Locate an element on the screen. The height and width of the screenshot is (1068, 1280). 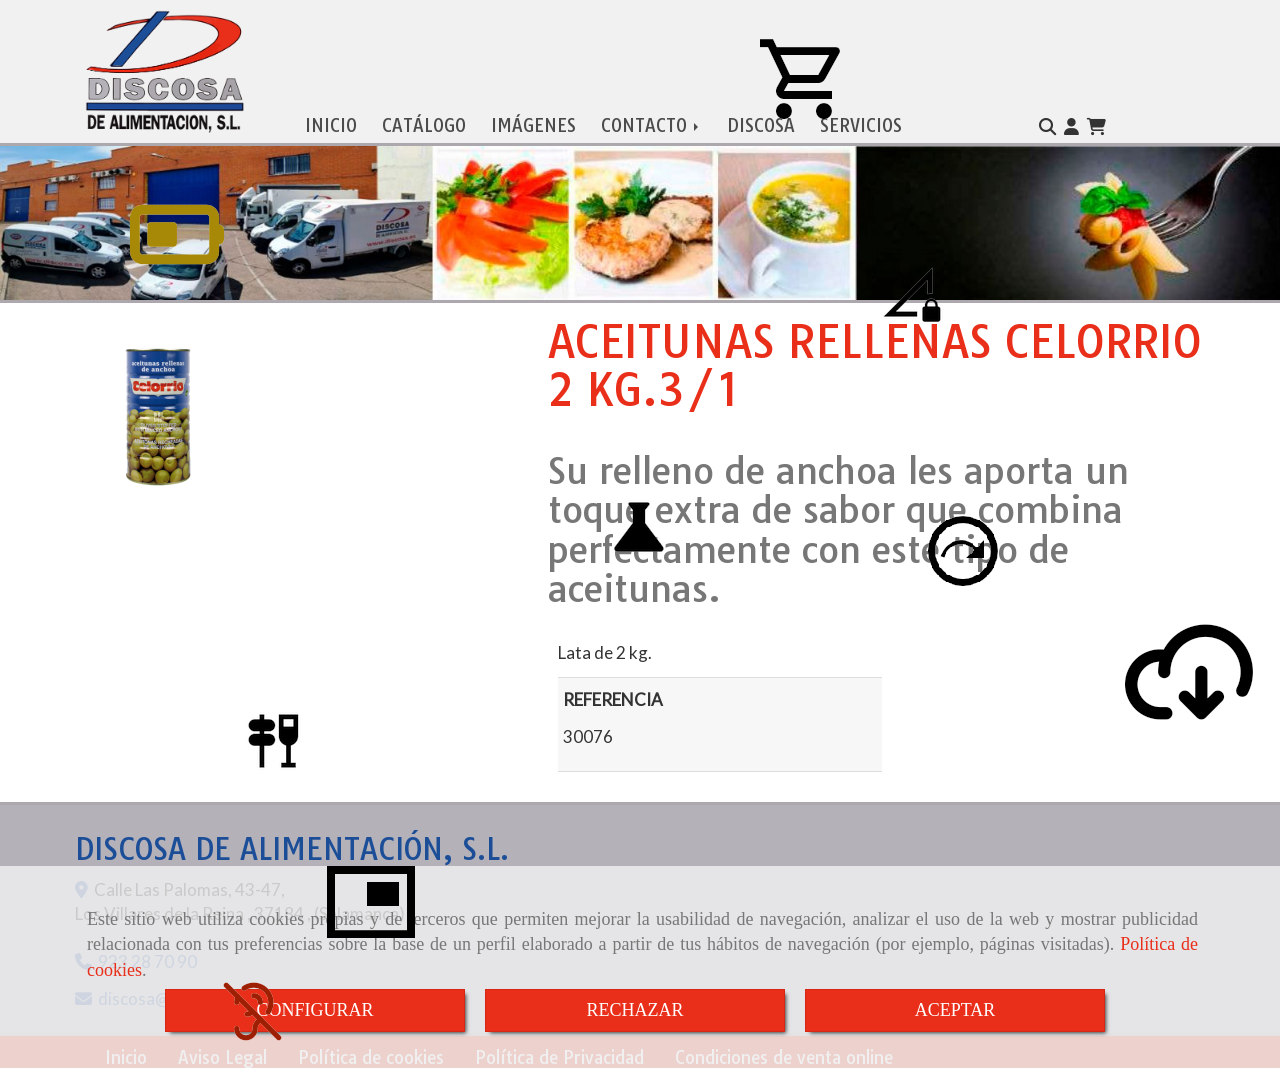
mute audio or disable sound is located at coordinates (252, 1011).